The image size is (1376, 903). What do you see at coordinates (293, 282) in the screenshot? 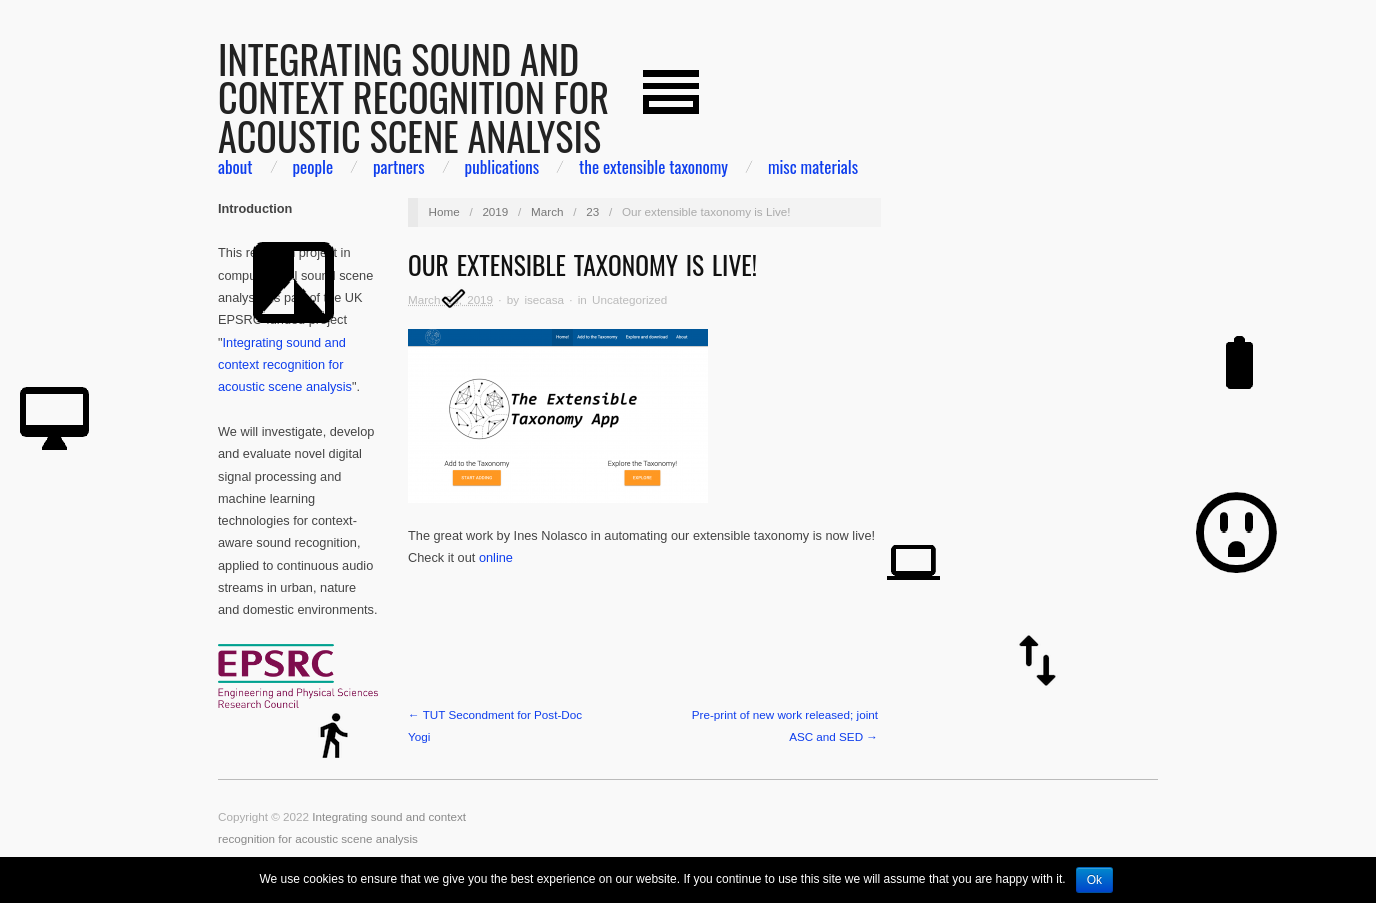
I see `apply black and white filter to image` at bounding box center [293, 282].